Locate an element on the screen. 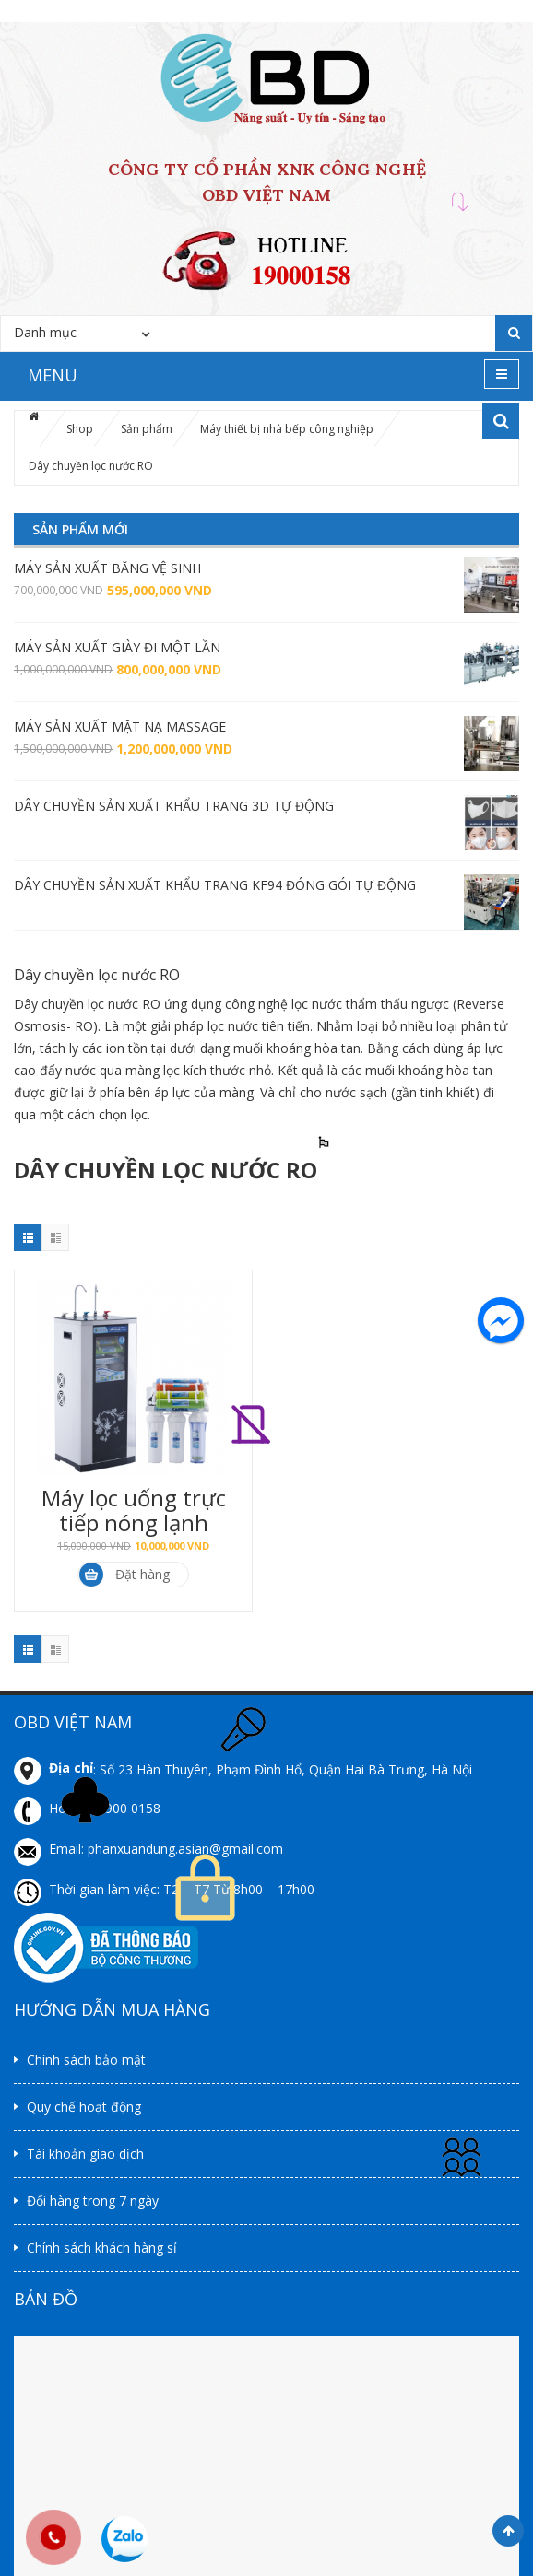 The height and width of the screenshot is (2576, 533). lock or secure this item is located at coordinates (205, 1891).